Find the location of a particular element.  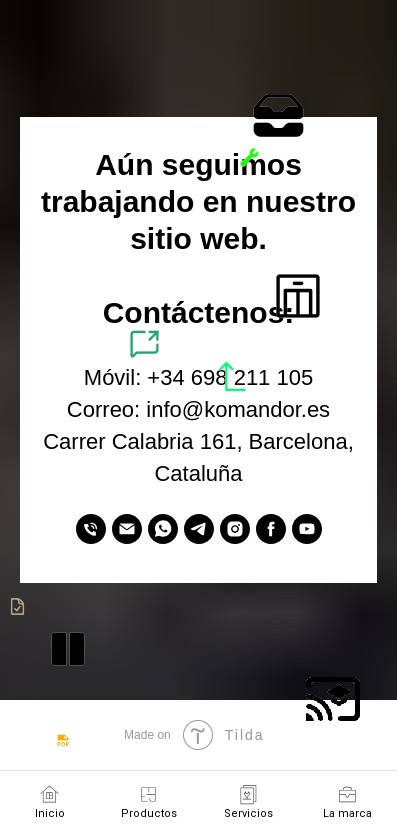

document successfully verified or approved is located at coordinates (17, 606).